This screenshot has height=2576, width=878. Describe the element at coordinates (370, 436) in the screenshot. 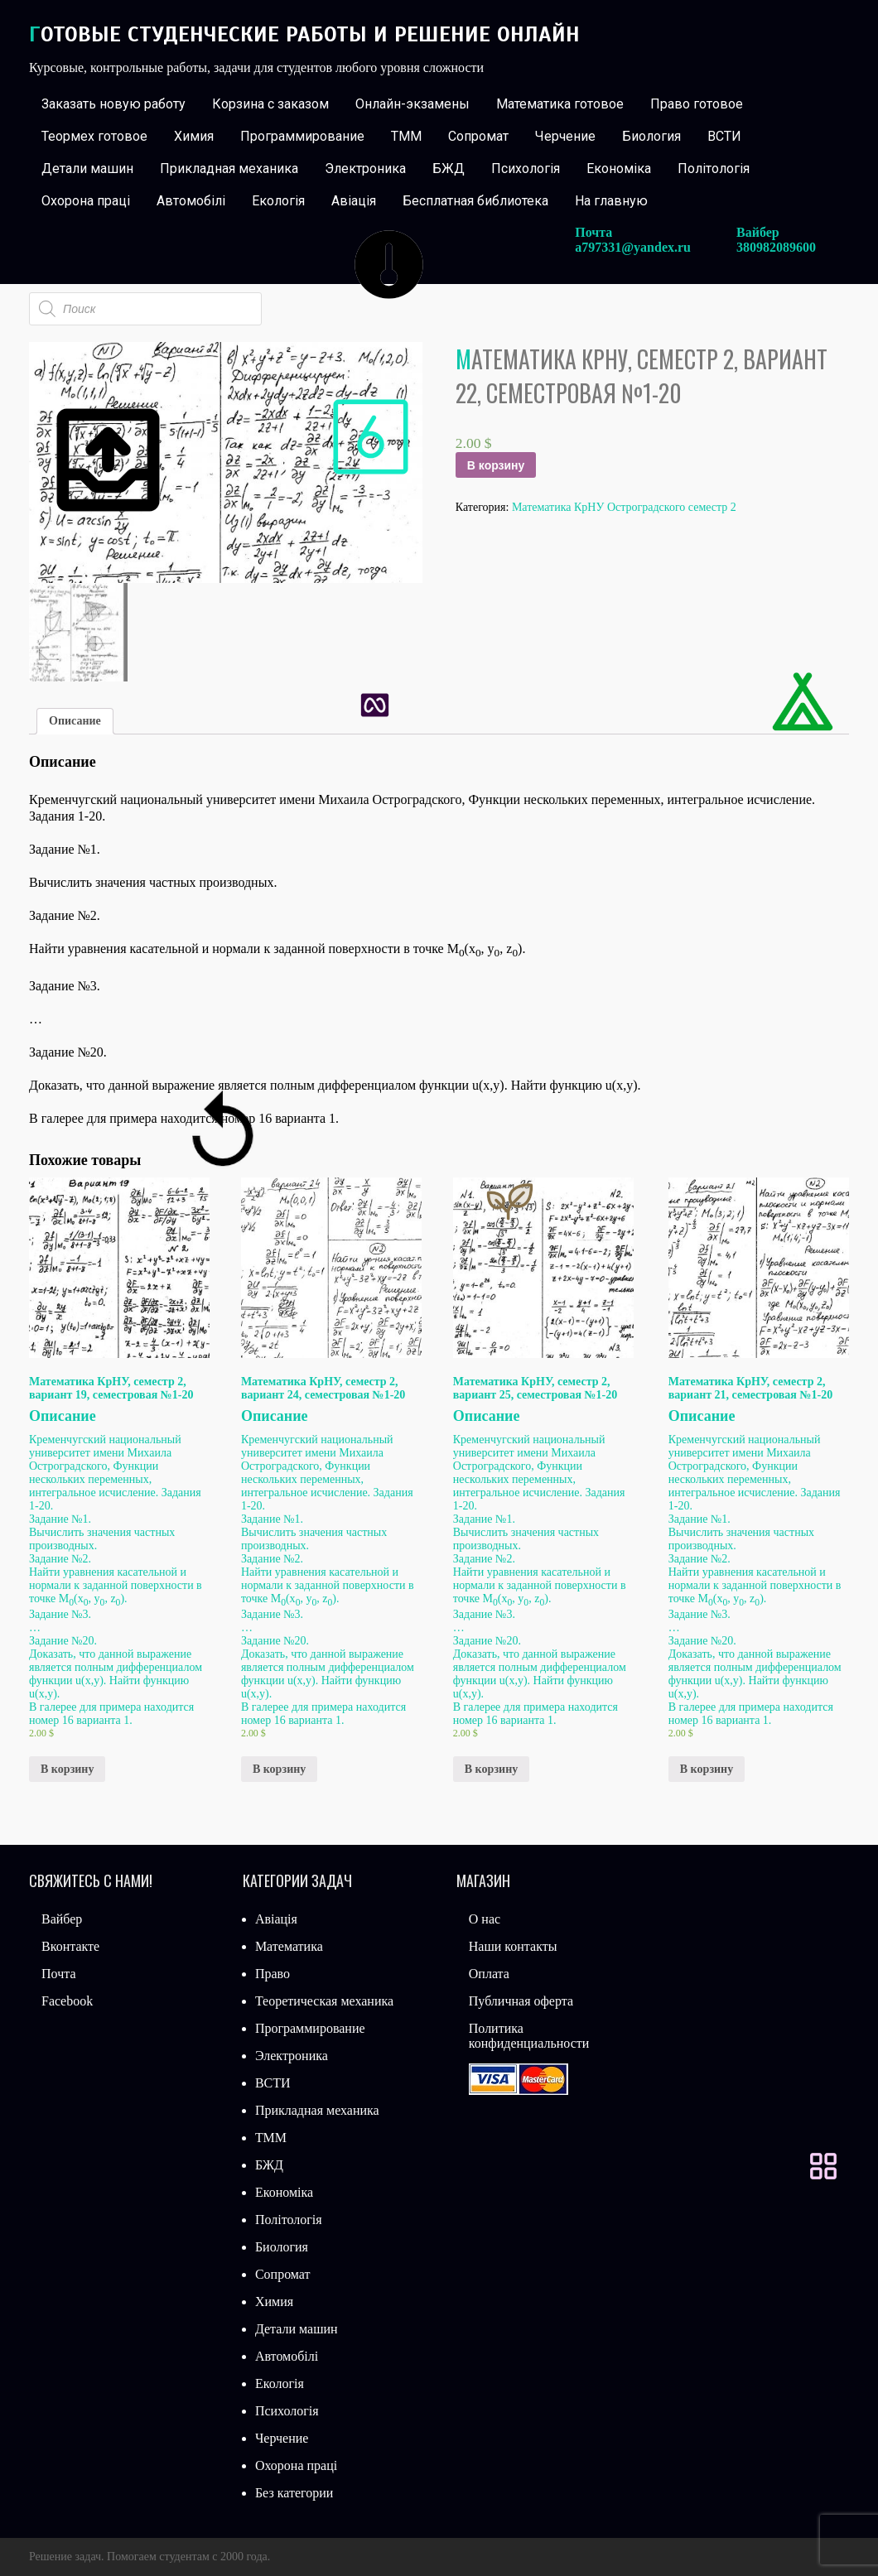

I see `select or input the number six` at that location.